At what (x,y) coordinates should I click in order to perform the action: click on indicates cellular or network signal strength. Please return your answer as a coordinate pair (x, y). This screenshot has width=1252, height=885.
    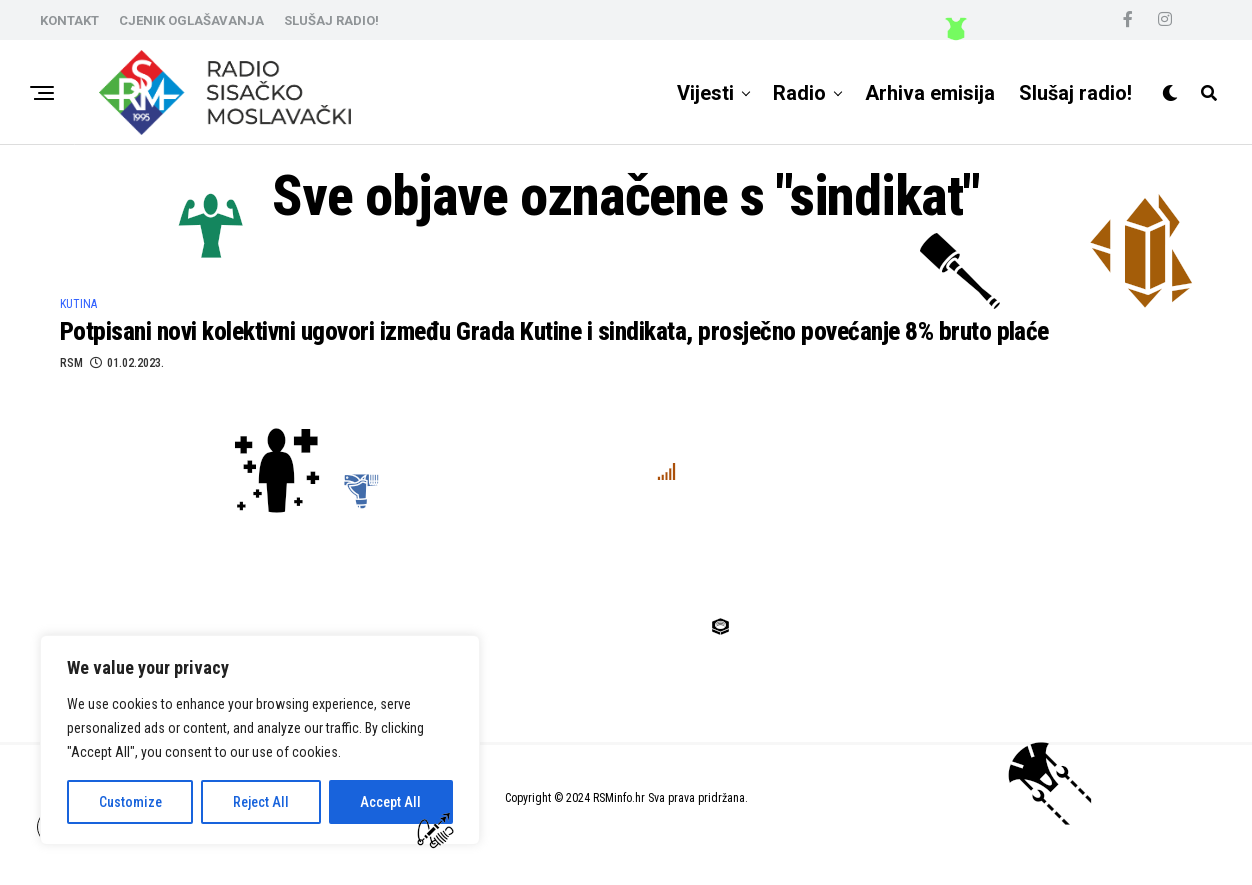
    Looking at the image, I should click on (666, 471).